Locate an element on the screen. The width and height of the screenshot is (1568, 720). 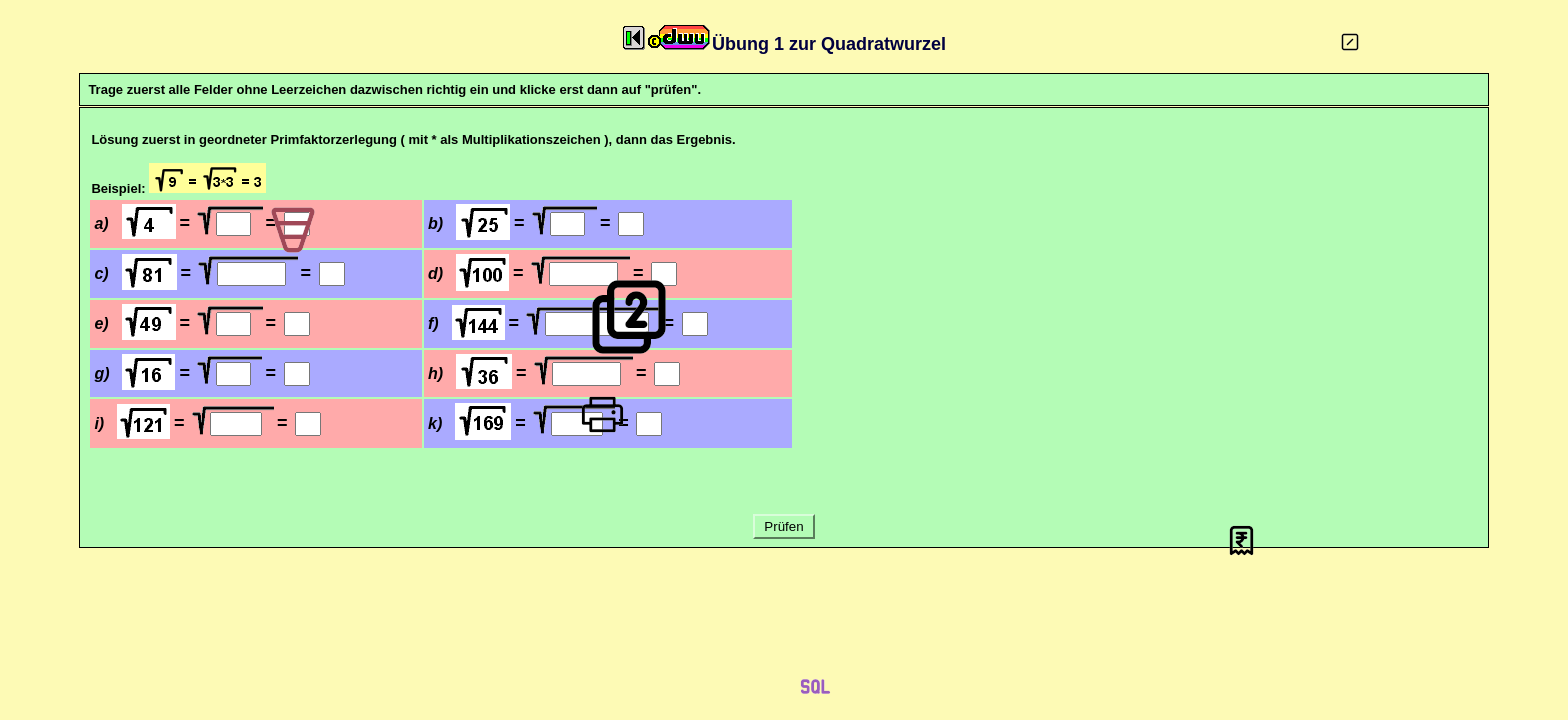
view sales funnel analytics is located at coordinates (293, 230).